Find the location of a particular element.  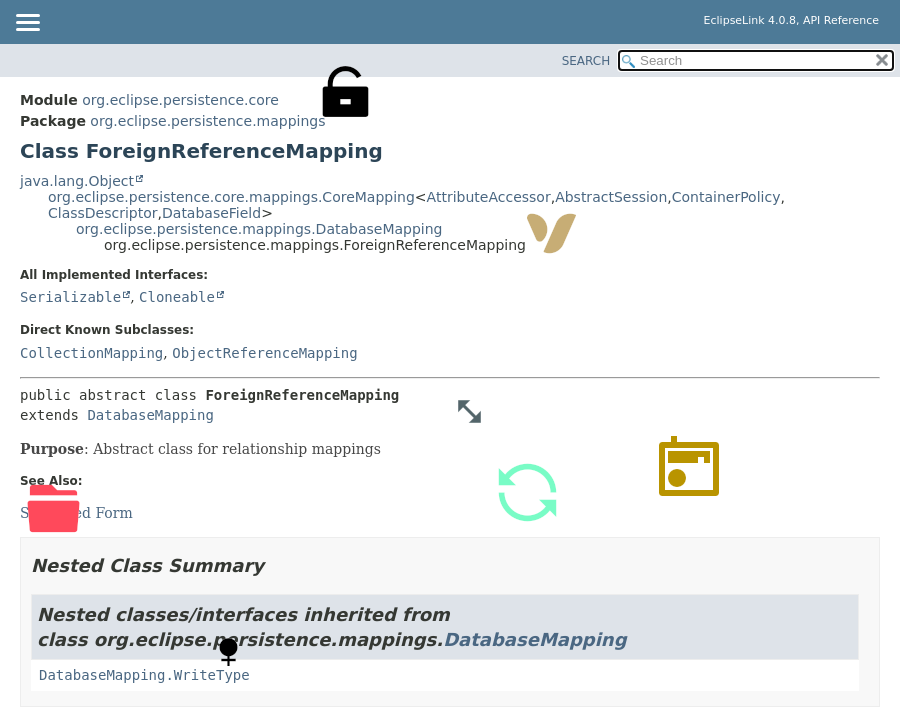

listen to radio stations is located at coordinates (689, 469).